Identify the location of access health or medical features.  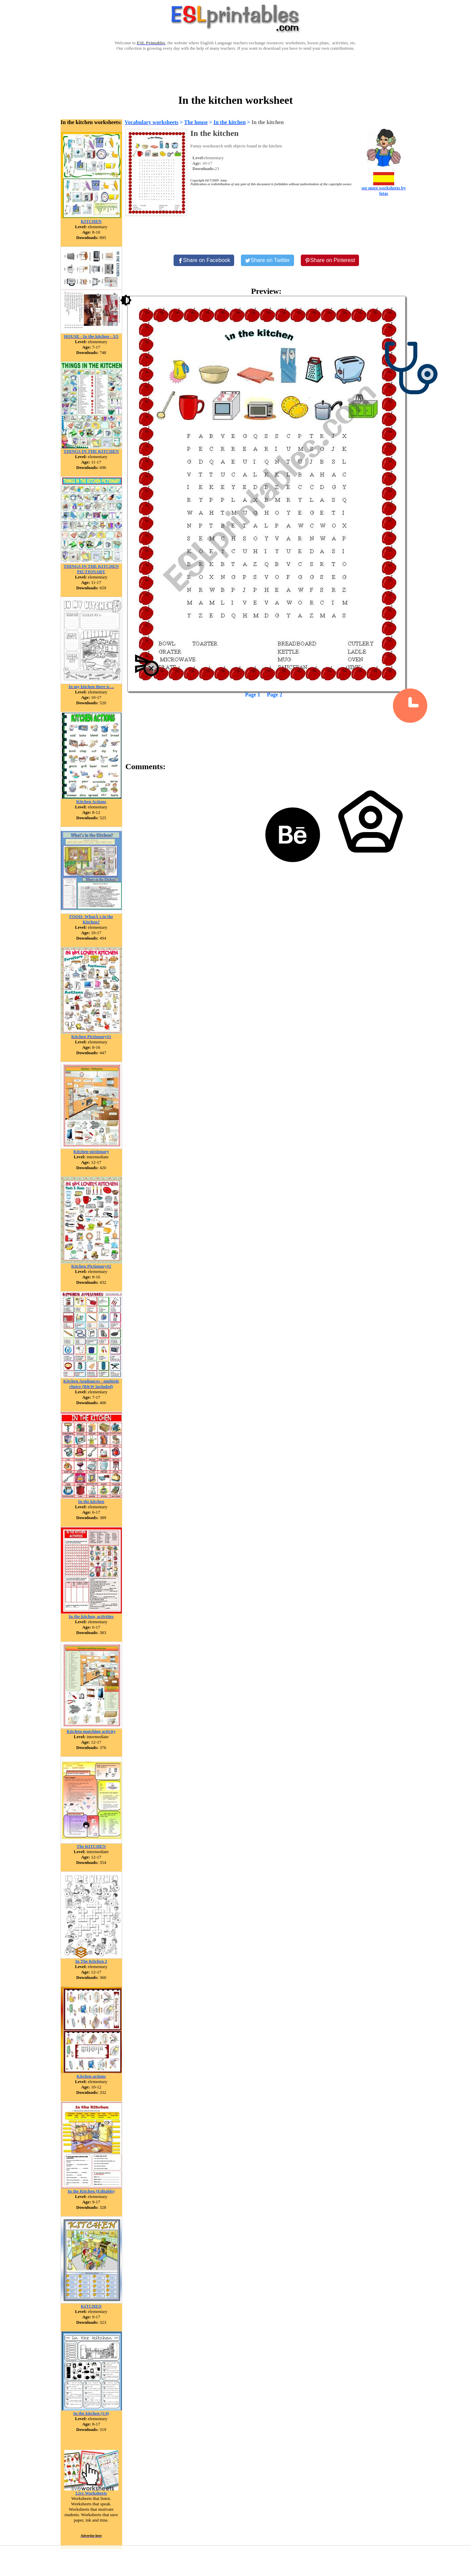
(407, 366).